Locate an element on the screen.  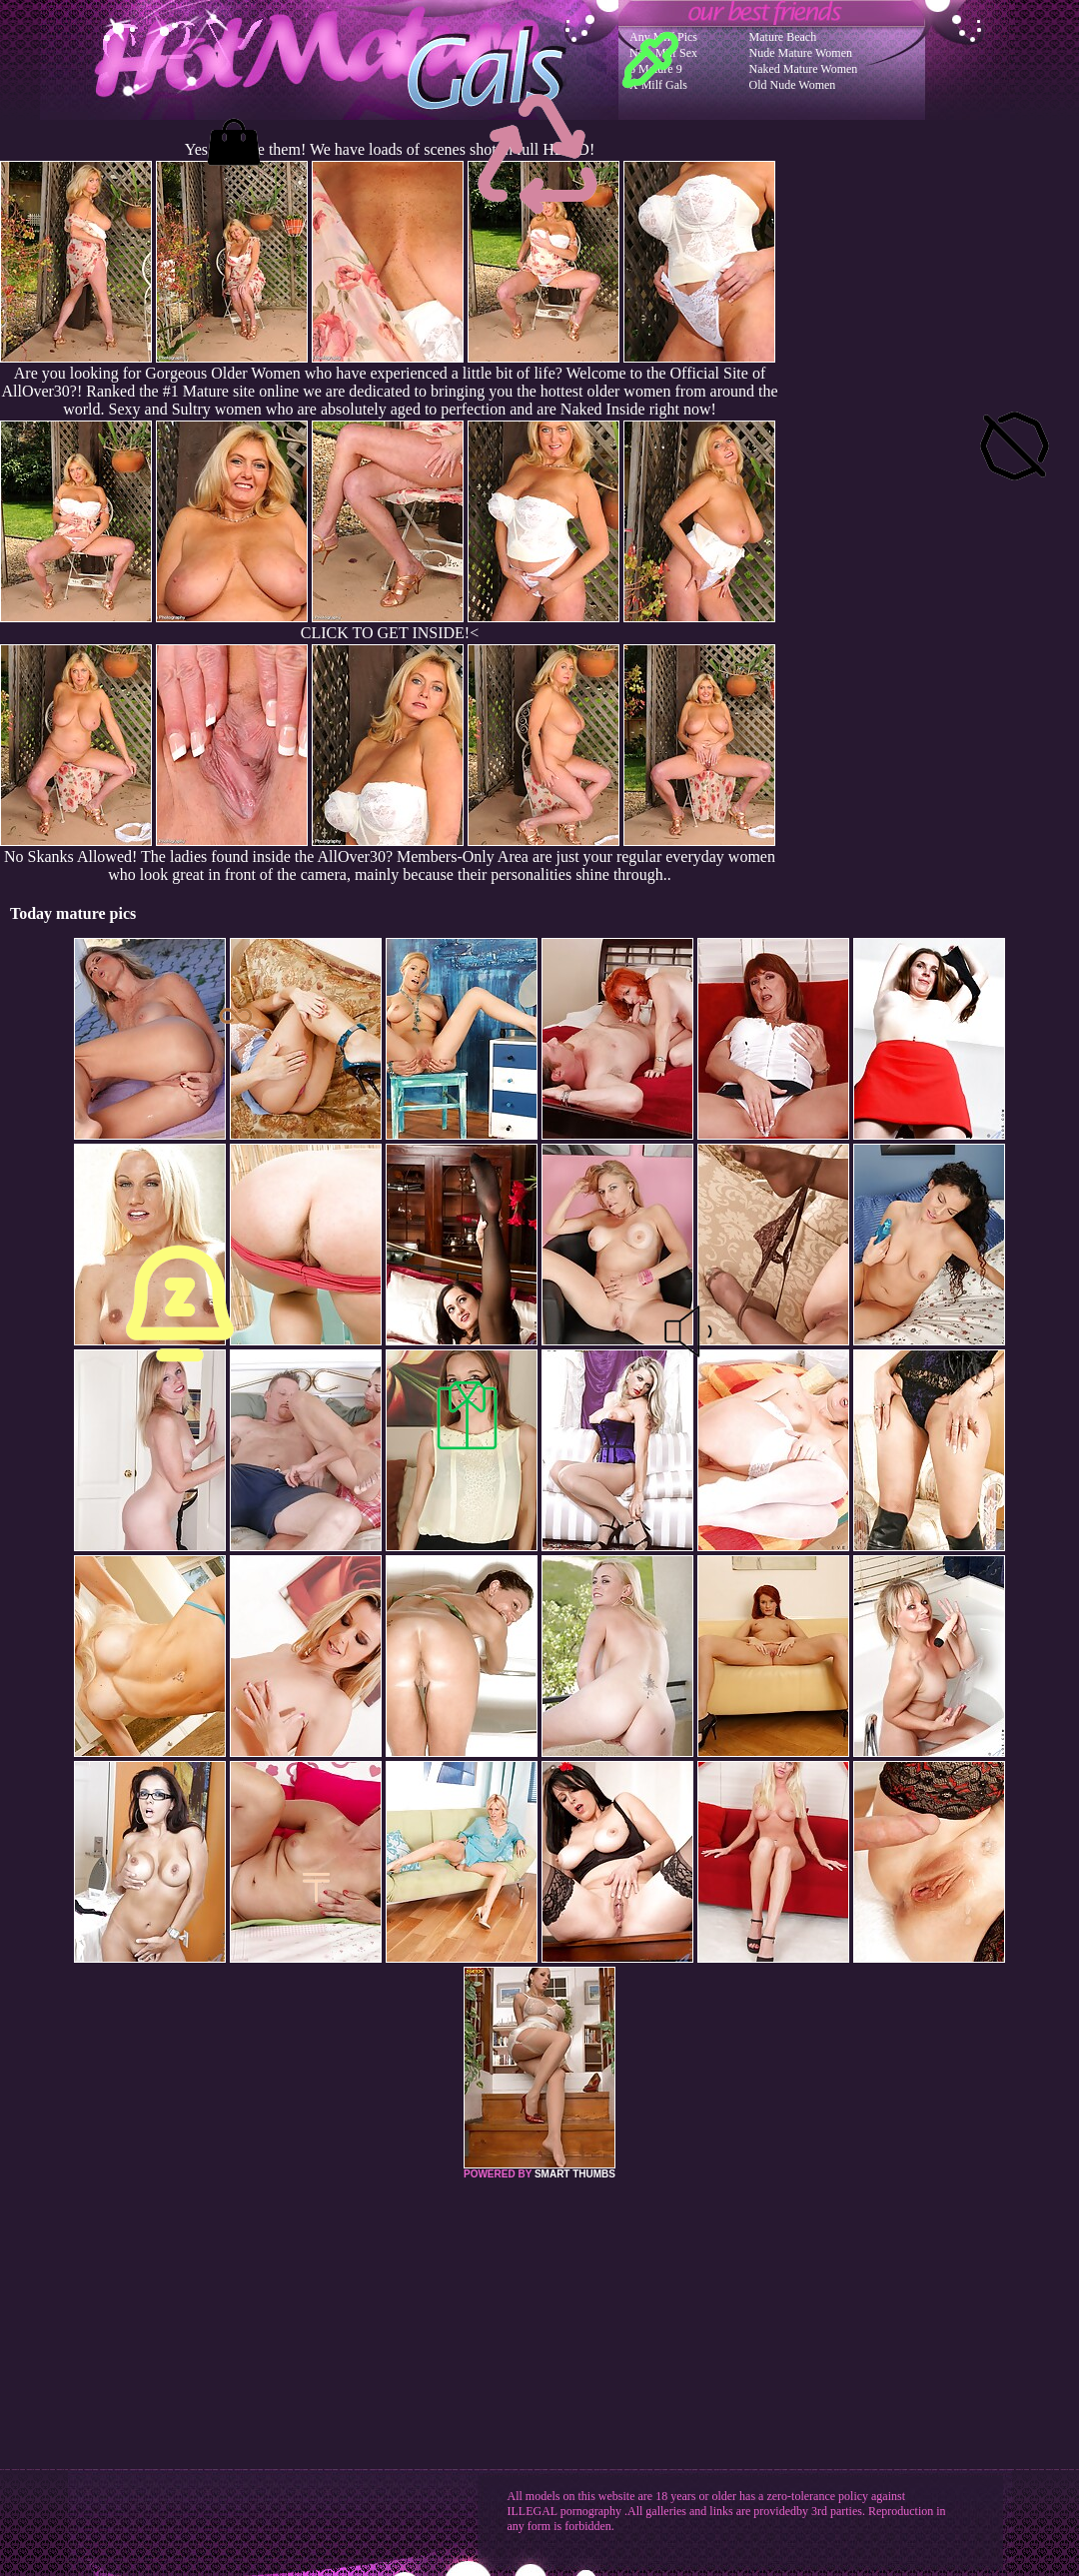
view clothing or apparel items is located at coordinates (467, 1416).